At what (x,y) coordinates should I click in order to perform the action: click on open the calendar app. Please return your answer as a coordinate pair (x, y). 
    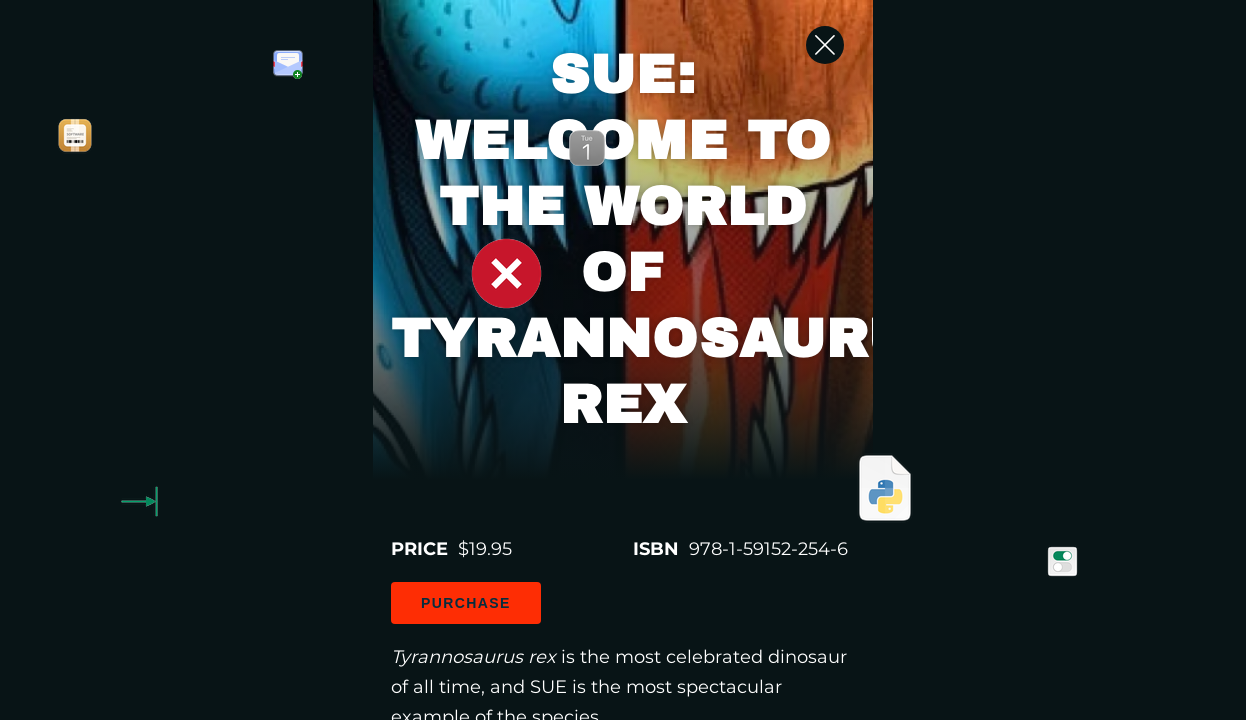
    Looking at the image, I should click on (587, 148).